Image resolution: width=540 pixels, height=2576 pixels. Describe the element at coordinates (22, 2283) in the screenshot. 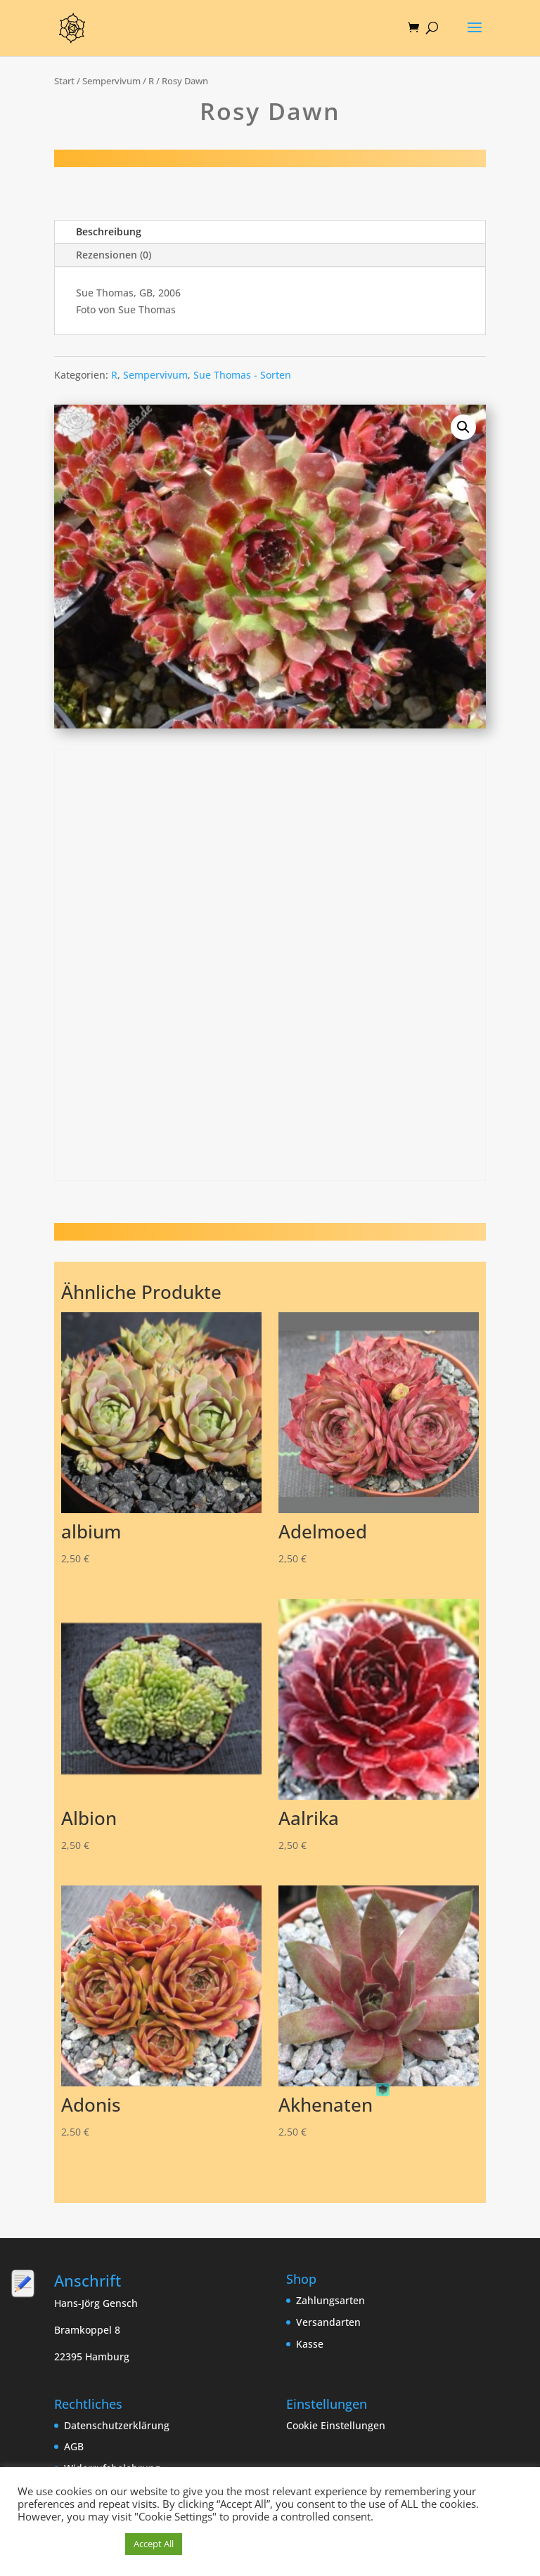

I see `open the text editor app` at that location.